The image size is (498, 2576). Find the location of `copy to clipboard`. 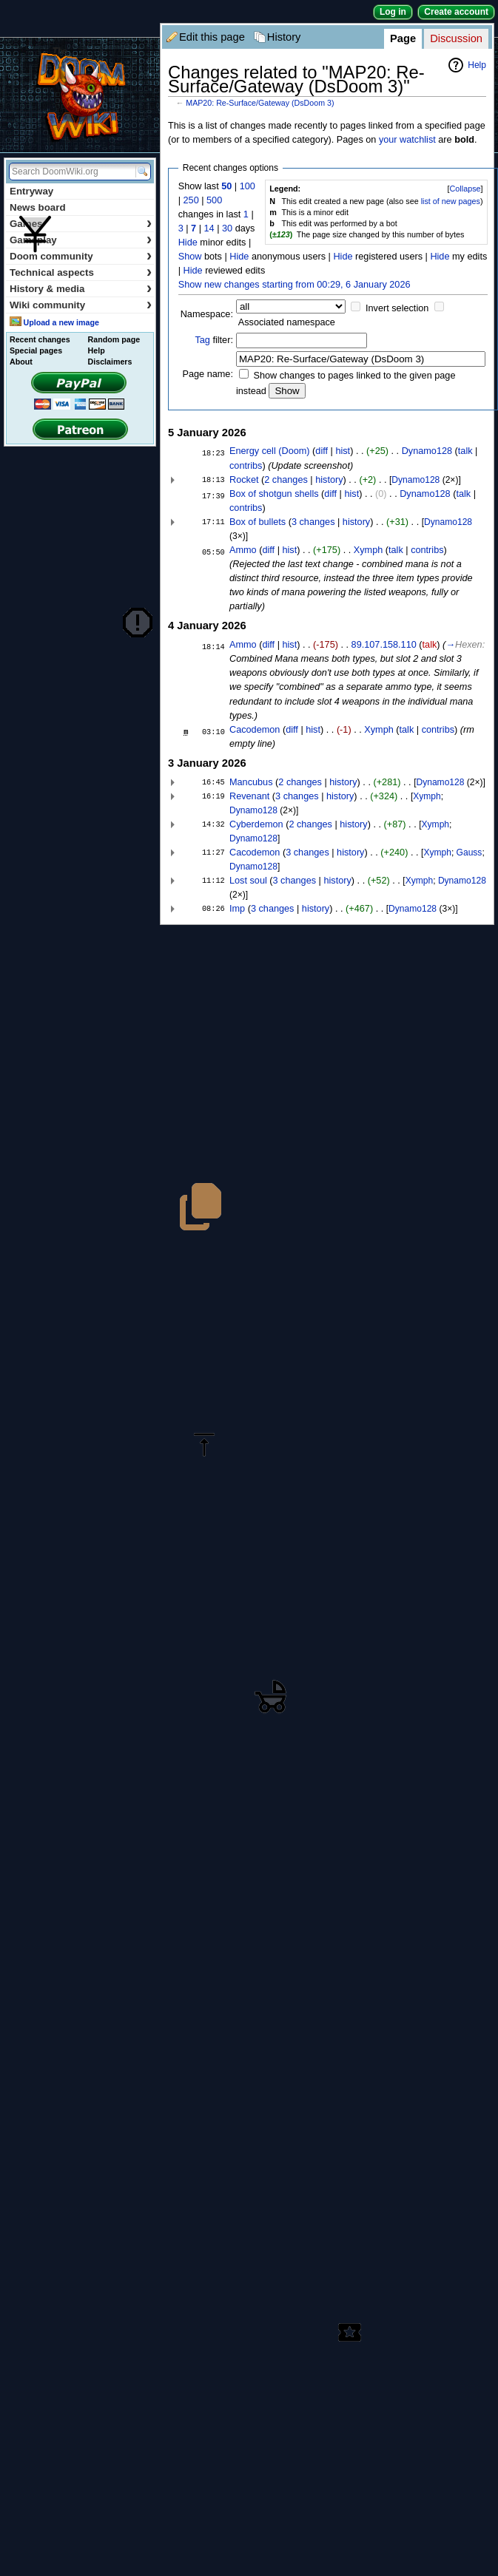

copy to clipboard is located at coordinates (201, 1207).